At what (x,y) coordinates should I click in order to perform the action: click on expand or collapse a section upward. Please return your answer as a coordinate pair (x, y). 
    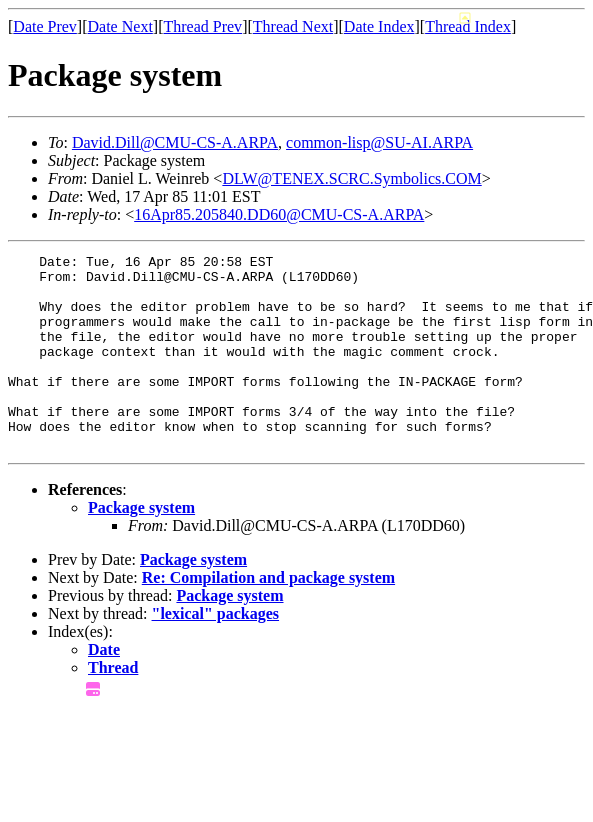
    Looking at the image, I should click on (465, 18).